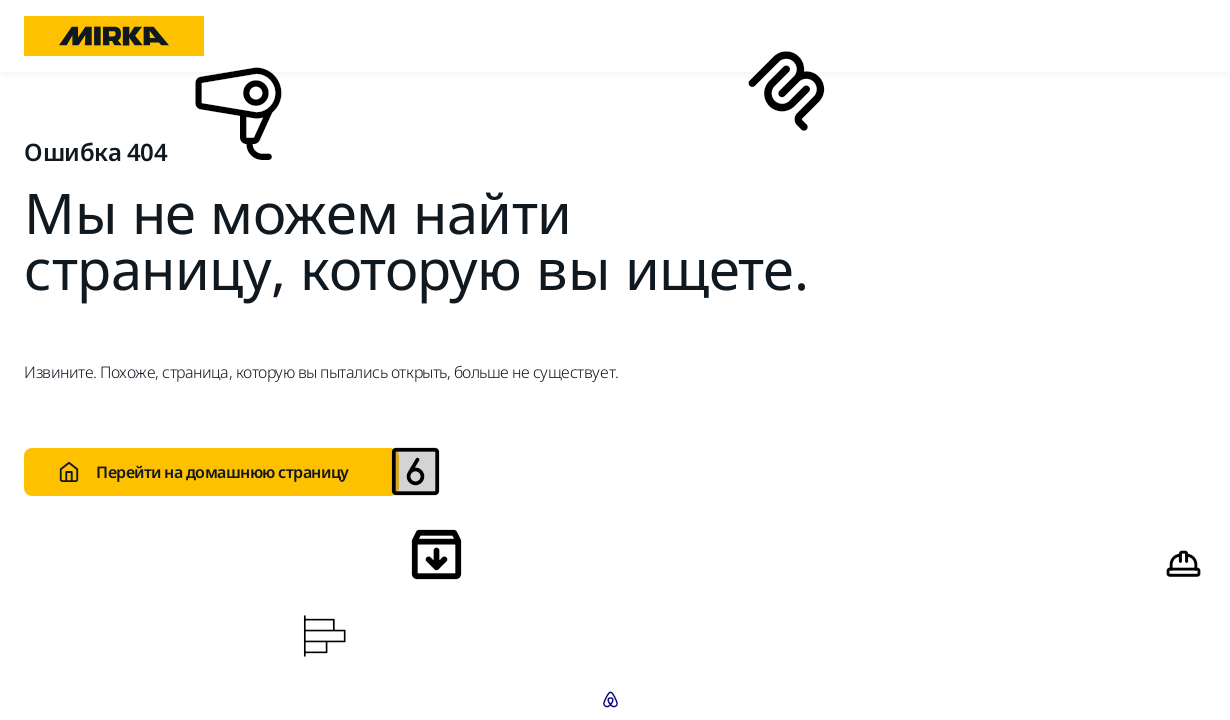 The image size is (1230, 720). I want to click on hair styling or salon services, so click(240, 109).